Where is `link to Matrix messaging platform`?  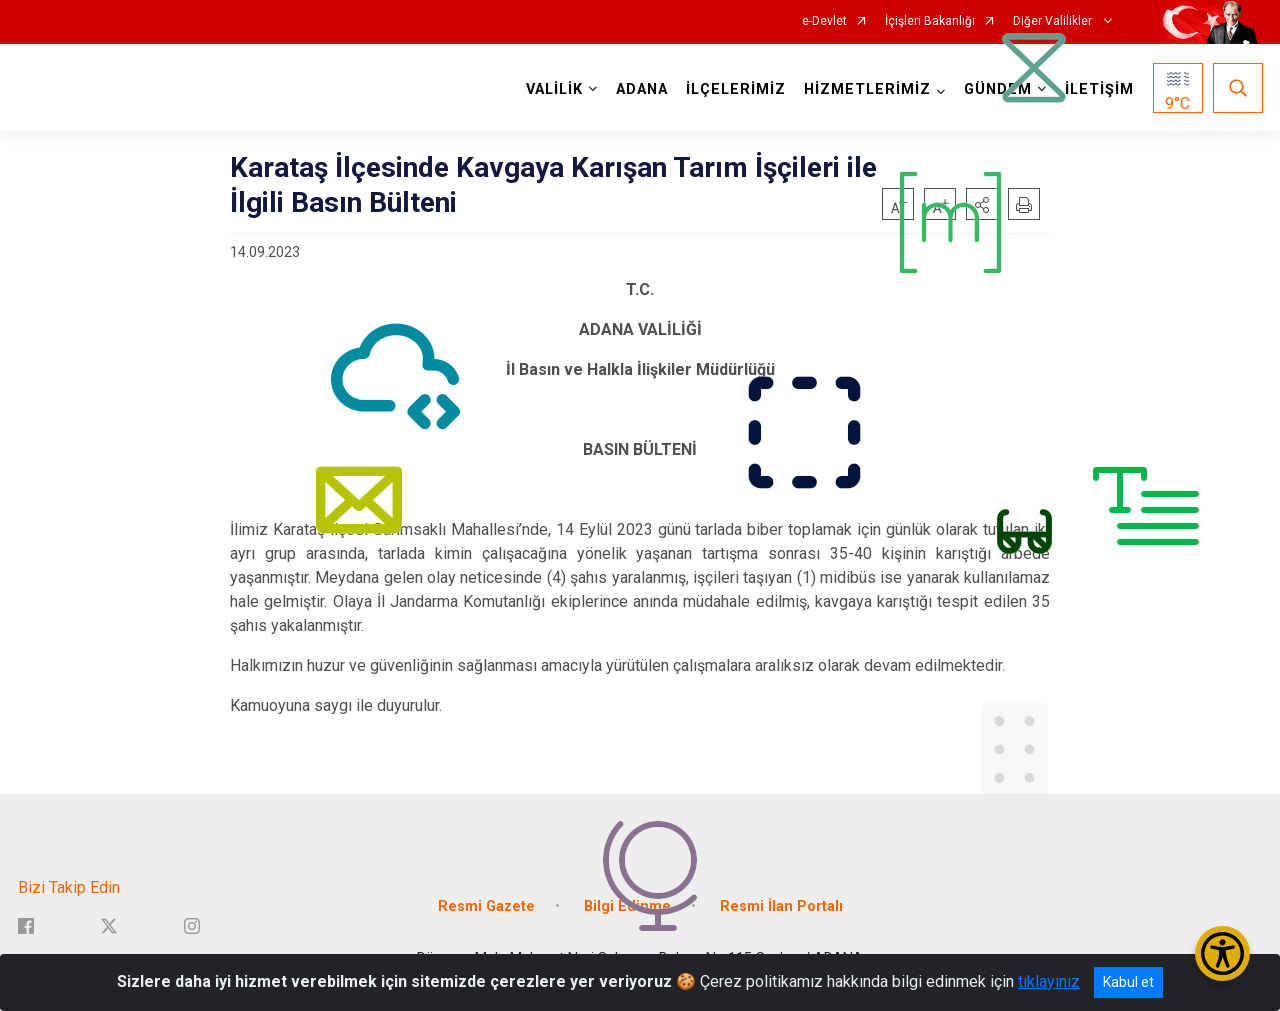 link to Matrix messaging platform is located at coordinates (950, 222).